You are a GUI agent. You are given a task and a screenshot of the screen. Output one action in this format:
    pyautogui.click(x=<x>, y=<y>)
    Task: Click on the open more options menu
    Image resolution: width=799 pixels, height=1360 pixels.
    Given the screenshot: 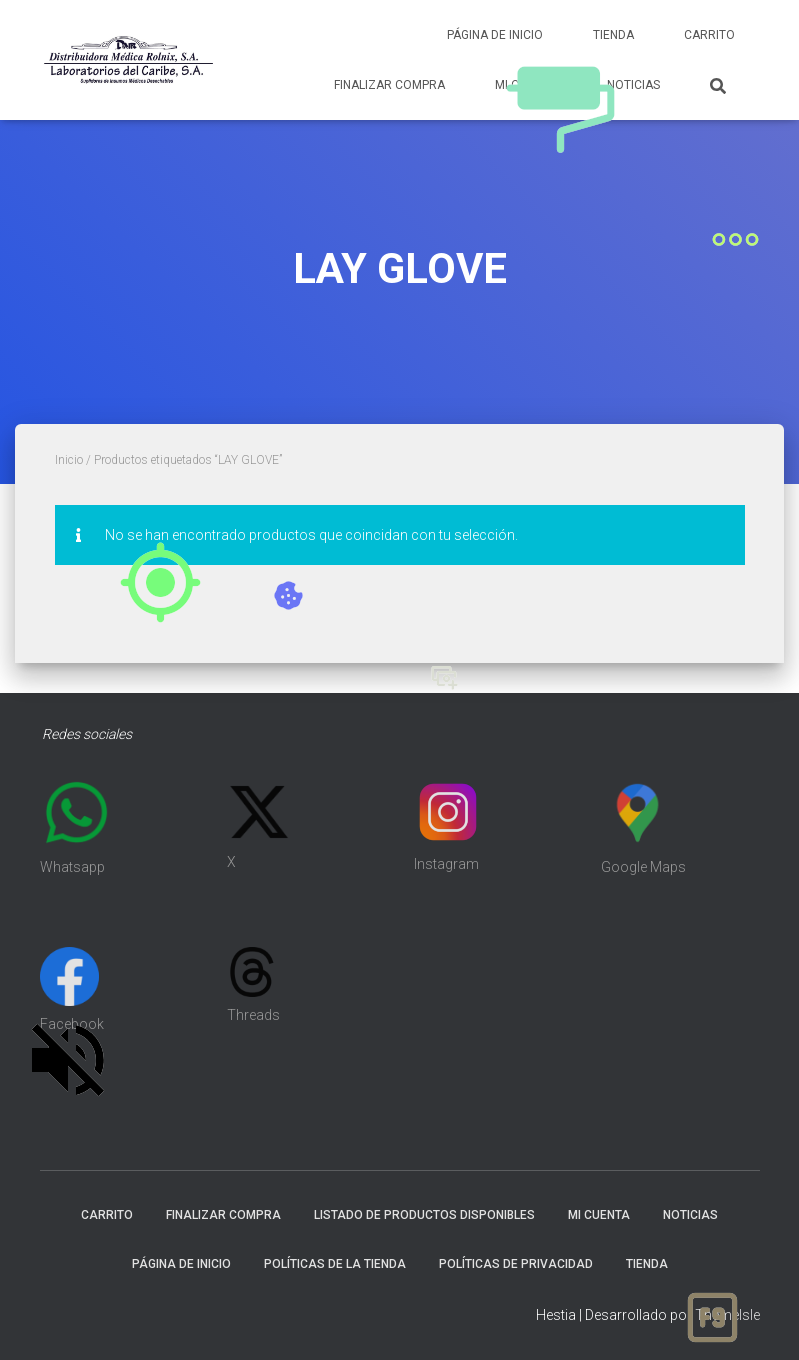 What is the action you would take?
    pyautogui.click(x=735, y=239)
    